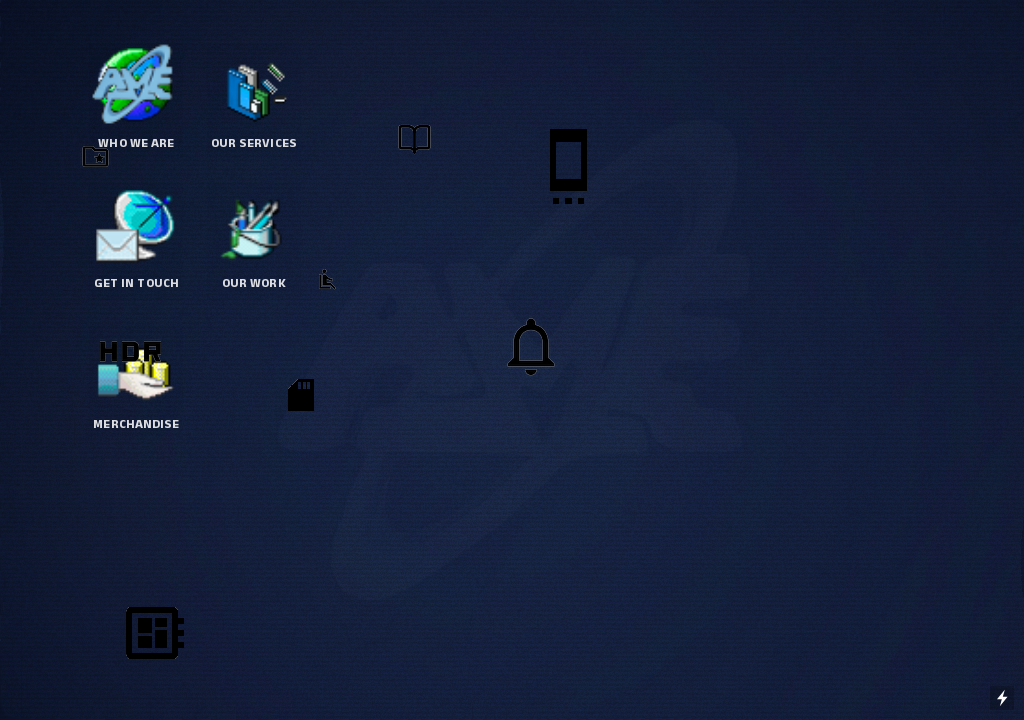 The image size is (1024, 720). I want to click on access sd card storage, so click(301, 395).